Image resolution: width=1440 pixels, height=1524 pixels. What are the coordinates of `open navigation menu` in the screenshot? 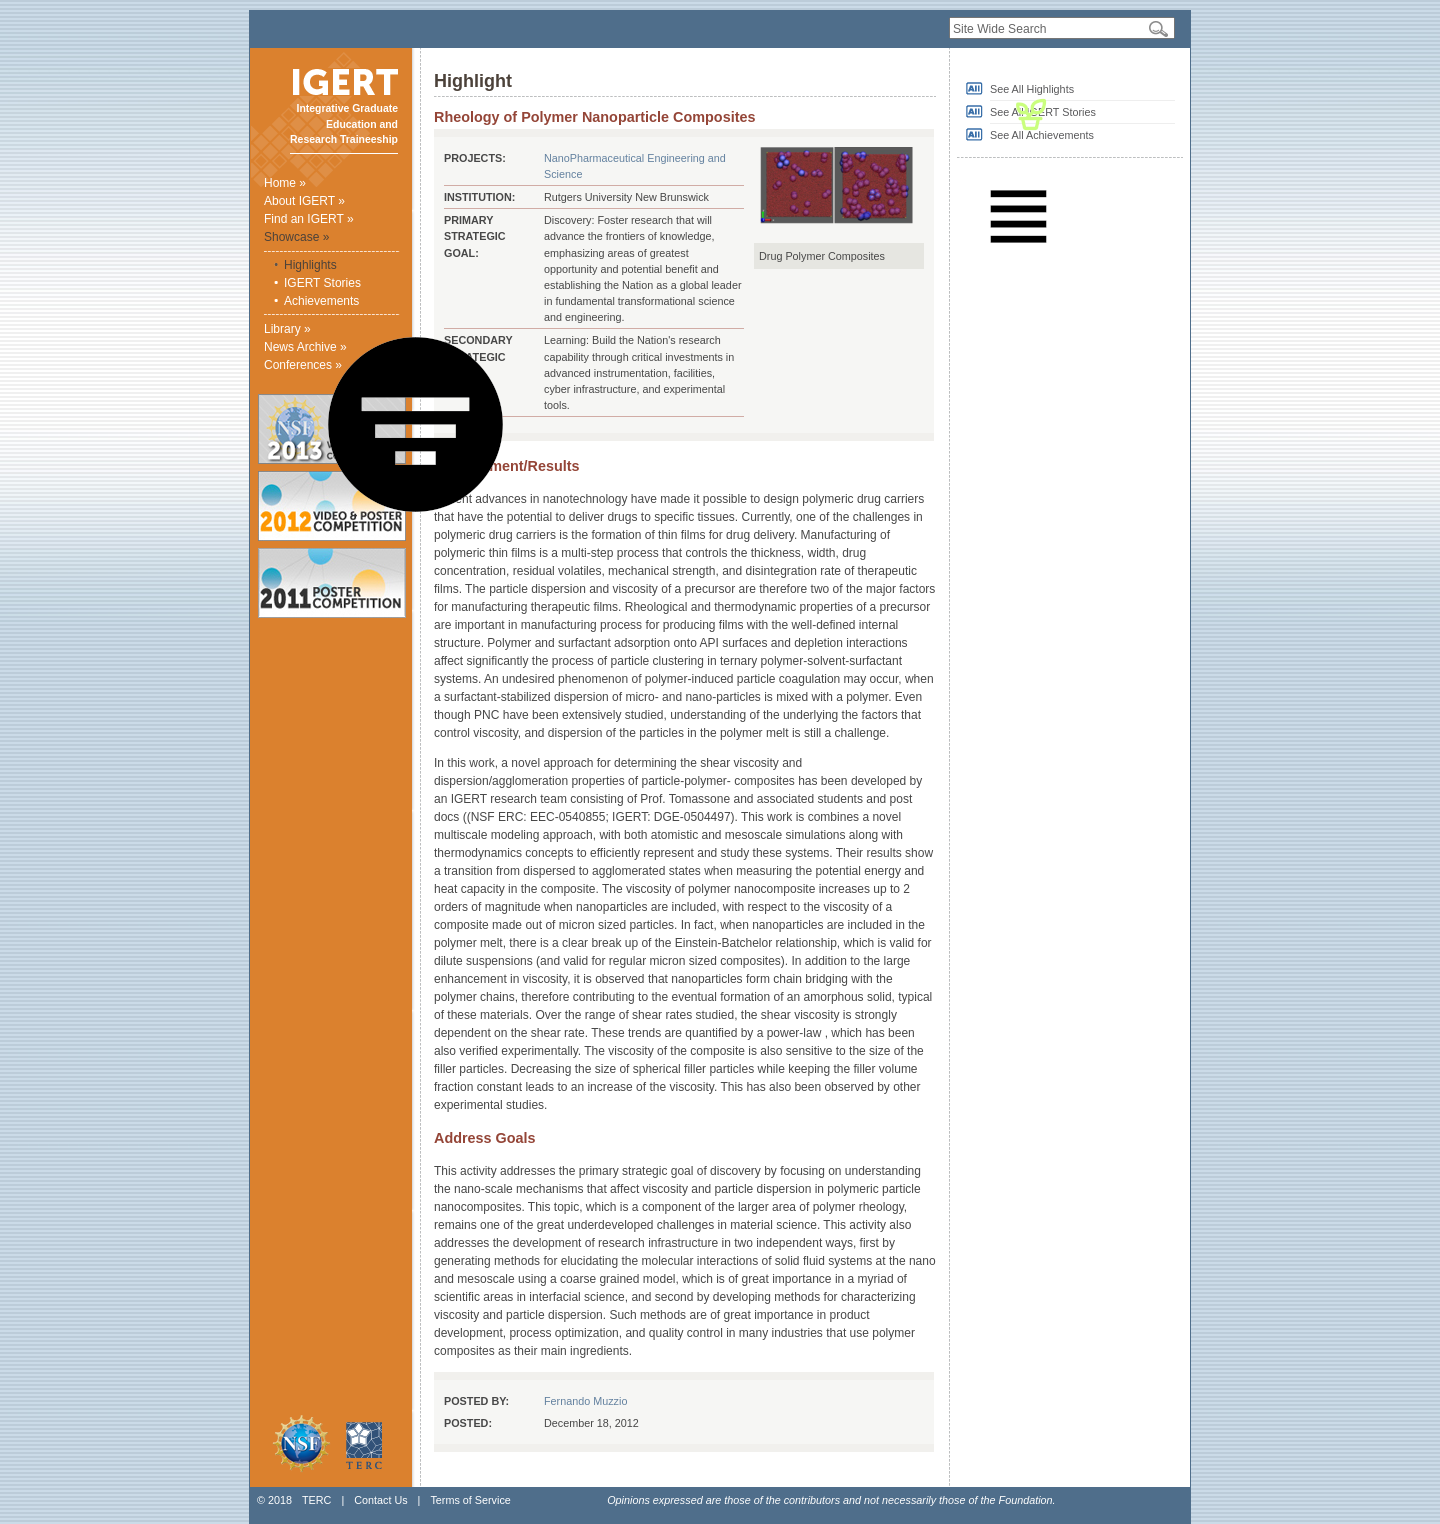 It's located at (1018, 216).